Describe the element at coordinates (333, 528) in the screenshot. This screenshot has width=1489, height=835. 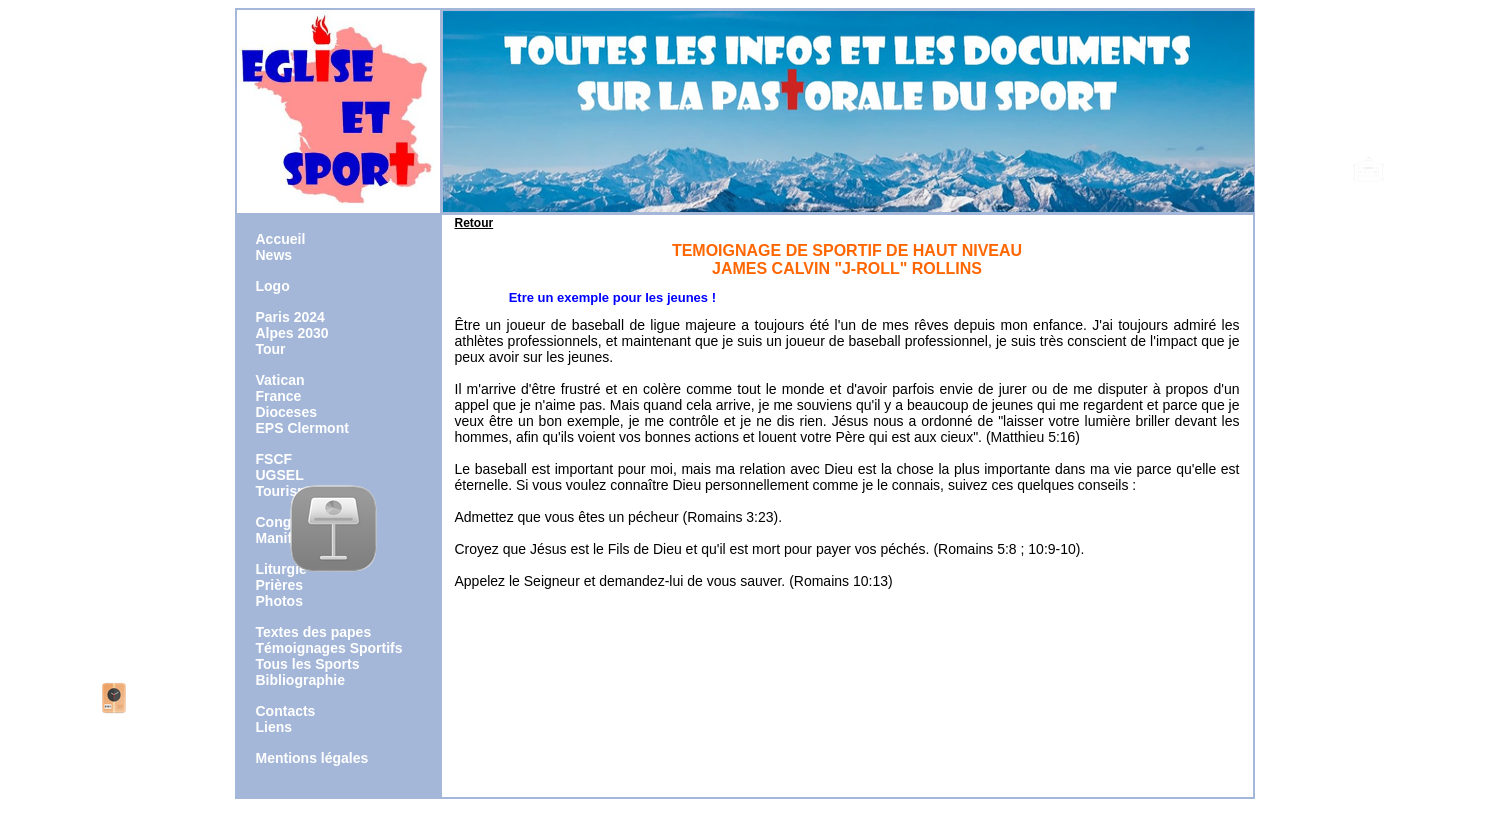
I see `open Keynote to create or edit presentations` at that location.